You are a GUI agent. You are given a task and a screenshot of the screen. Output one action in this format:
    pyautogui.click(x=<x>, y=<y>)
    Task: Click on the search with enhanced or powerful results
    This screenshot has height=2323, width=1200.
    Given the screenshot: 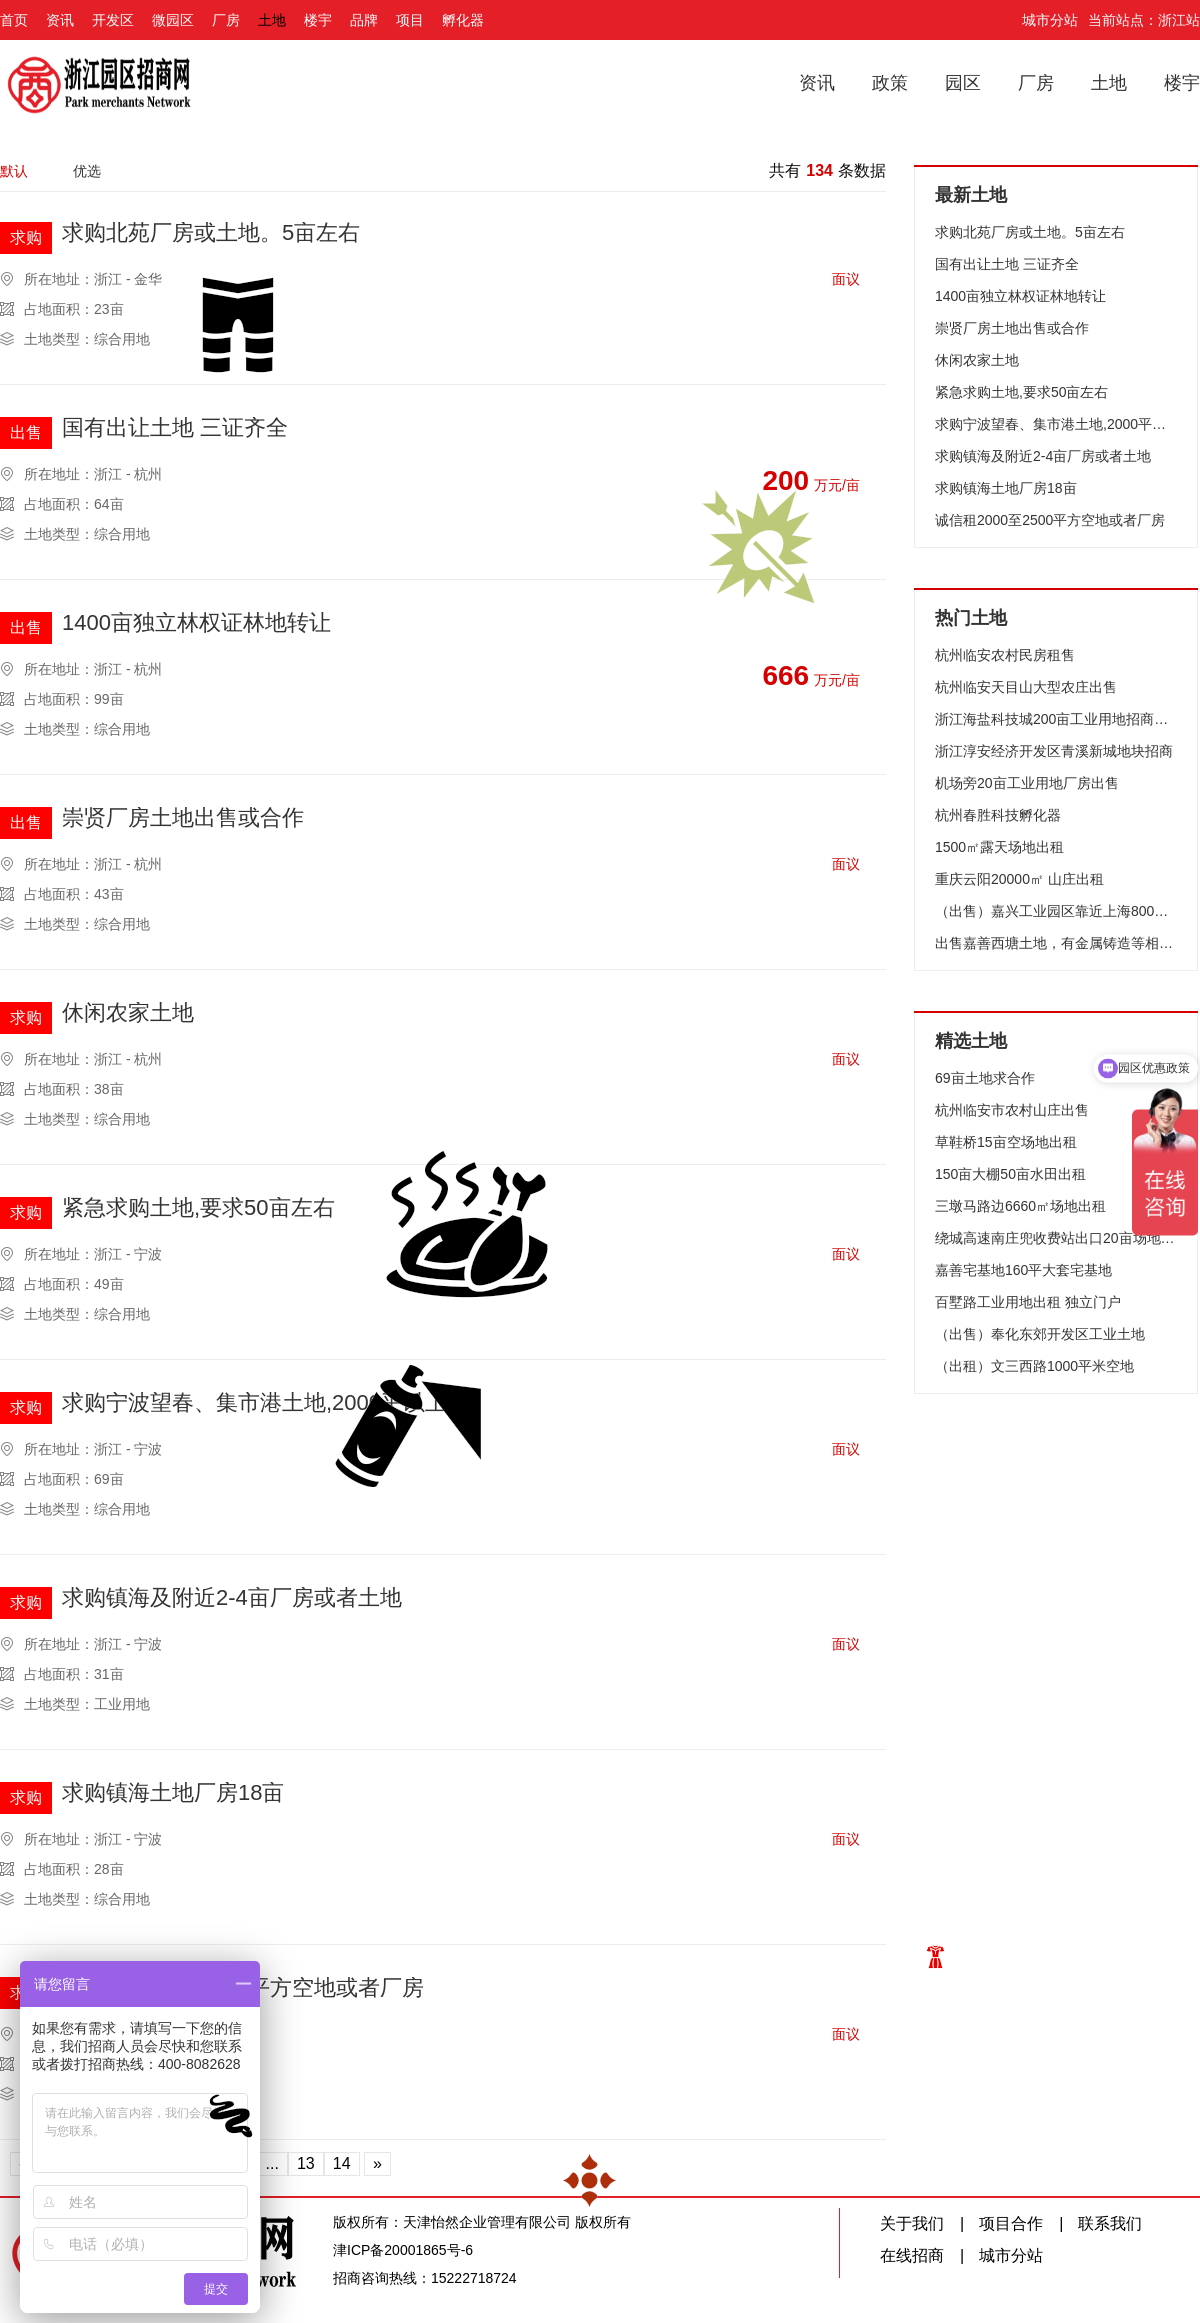 What is the action you would take?
    pyautogui.click(x=758, y=546)
    